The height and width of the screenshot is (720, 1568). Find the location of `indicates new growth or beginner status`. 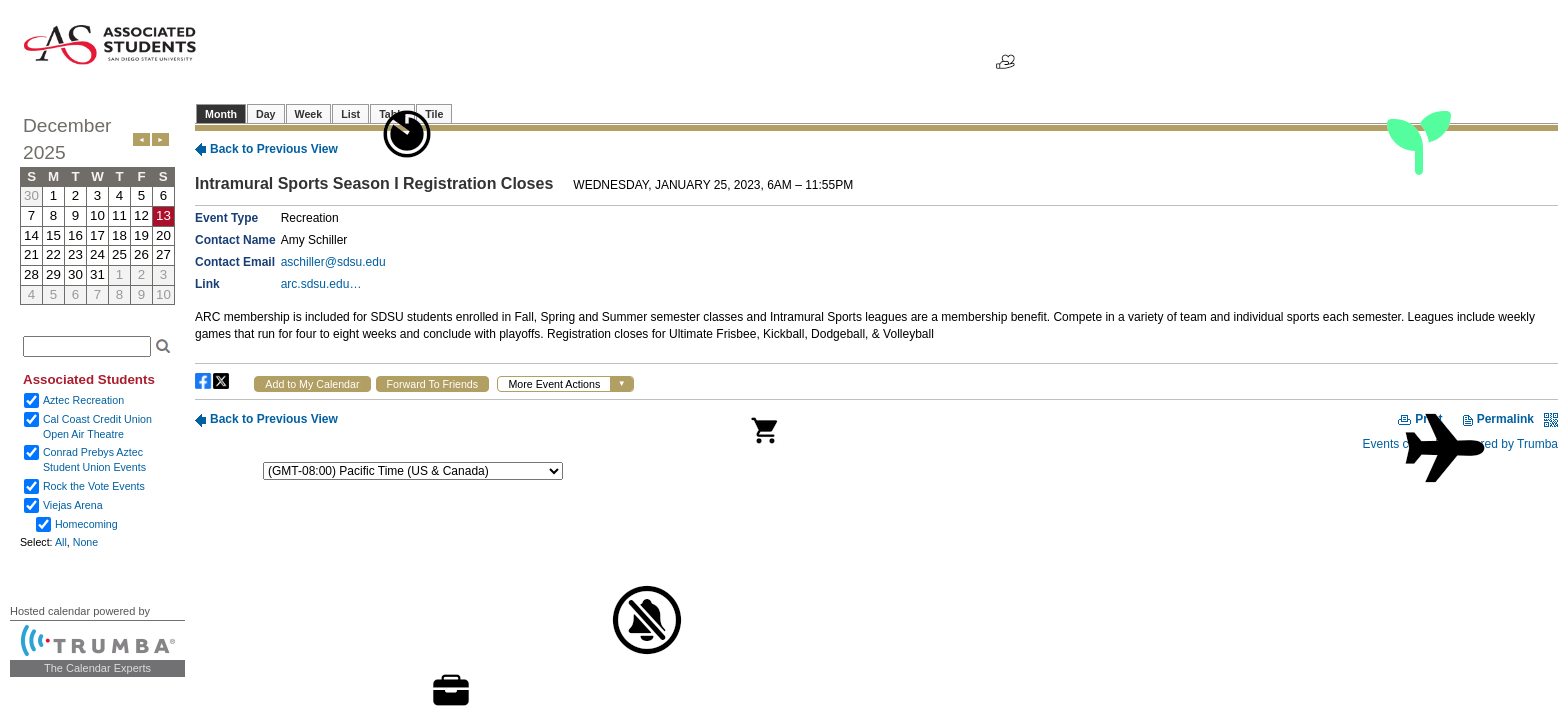

indicates new growth or beginner status is located at coordinates (1419, 143).